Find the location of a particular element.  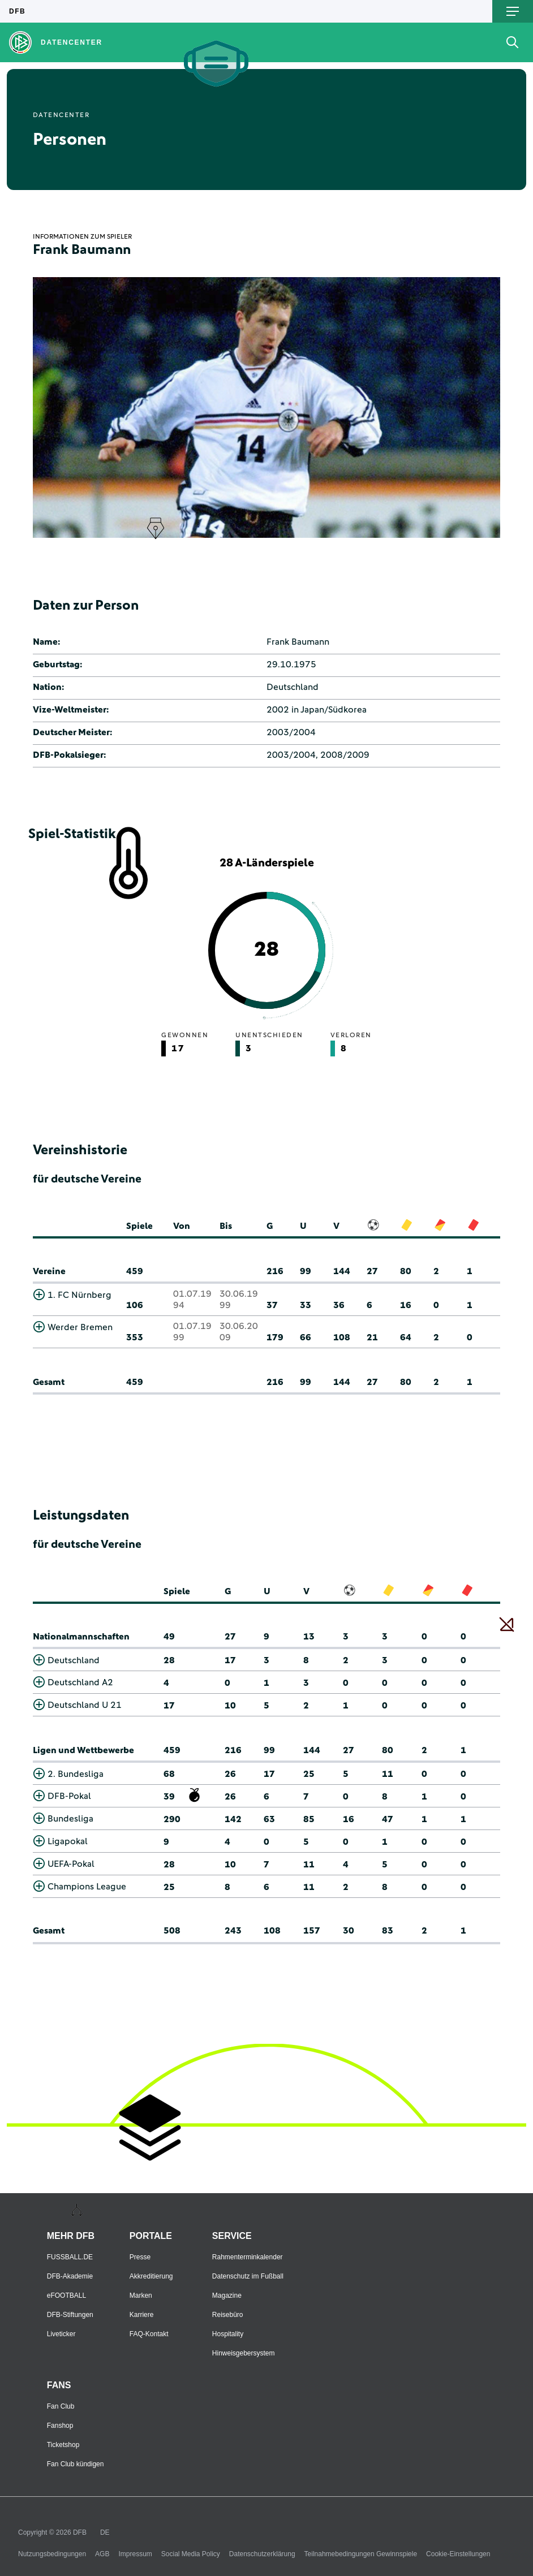

no cellular signal available is located at coordinates (506, 1624).